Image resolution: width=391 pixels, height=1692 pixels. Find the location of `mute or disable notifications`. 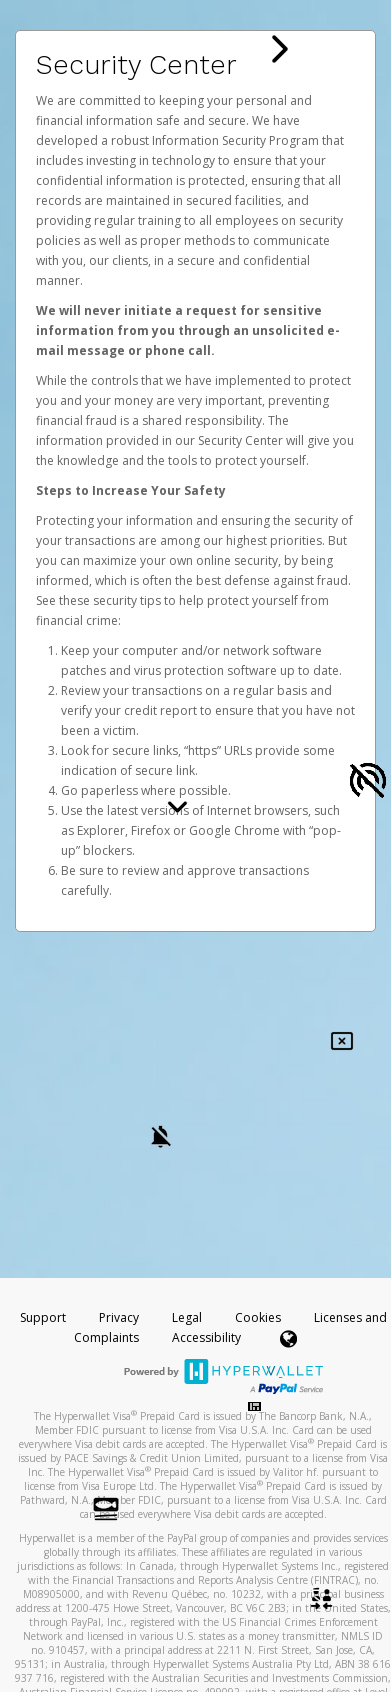

mute or disable notifications is located at coordinates (160, 1136).